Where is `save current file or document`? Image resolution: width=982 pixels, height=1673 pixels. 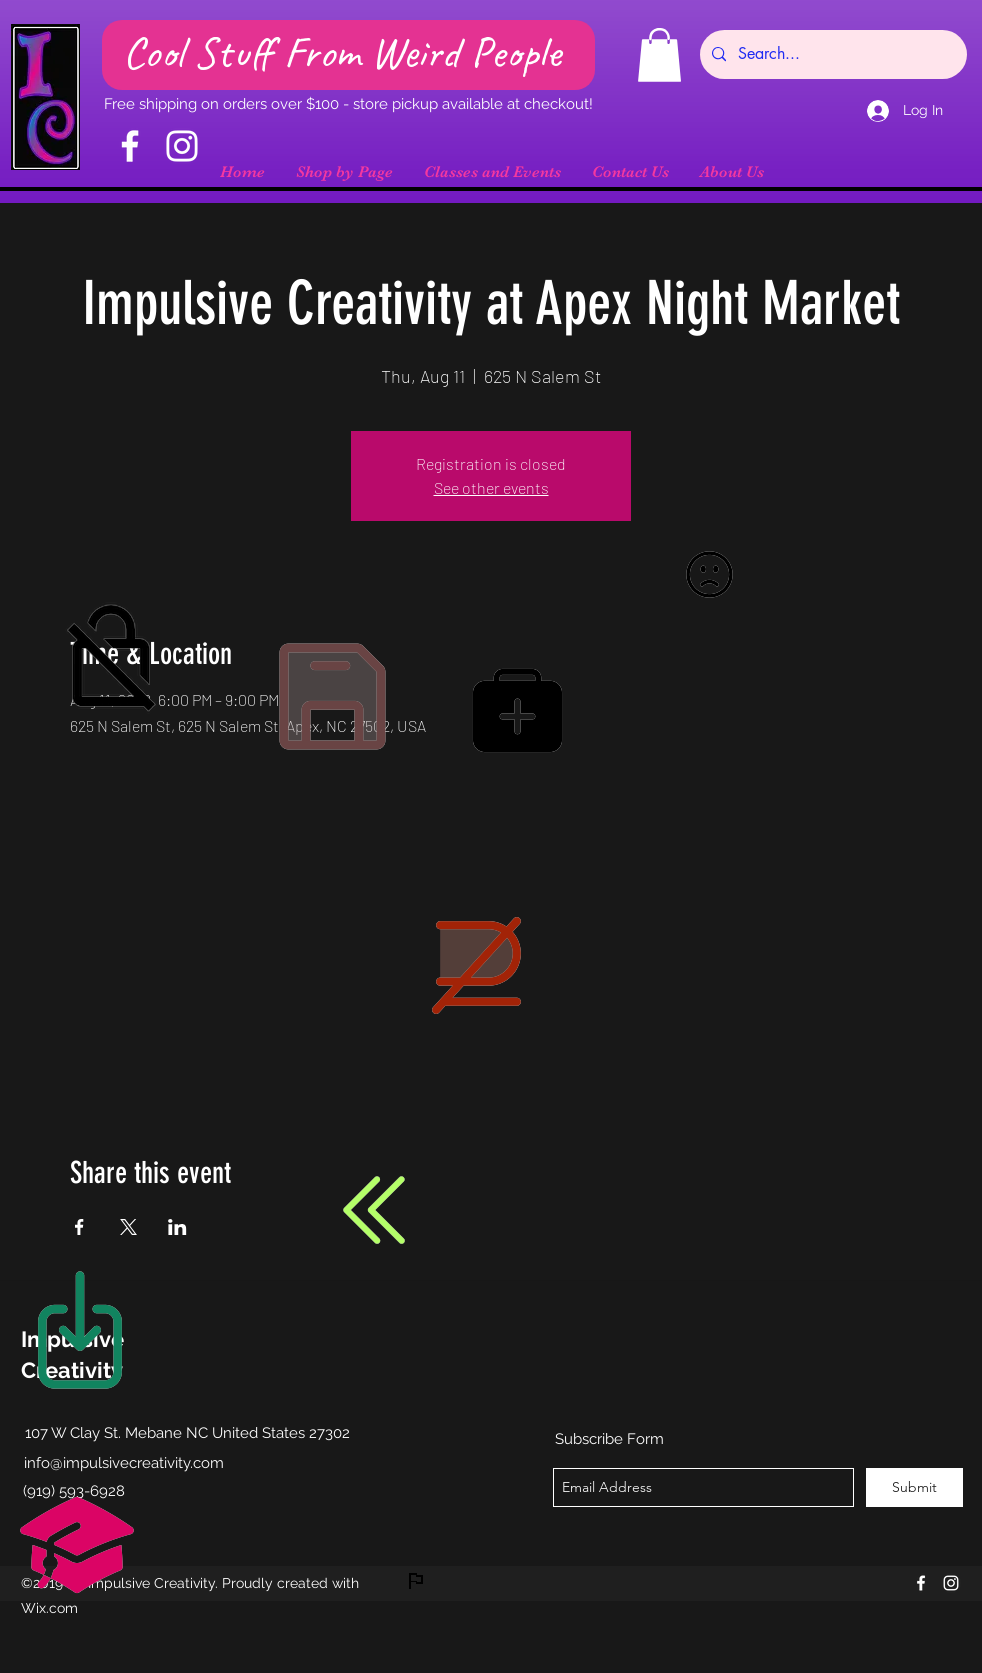
save current file or document is located at coordinates (332, 696).